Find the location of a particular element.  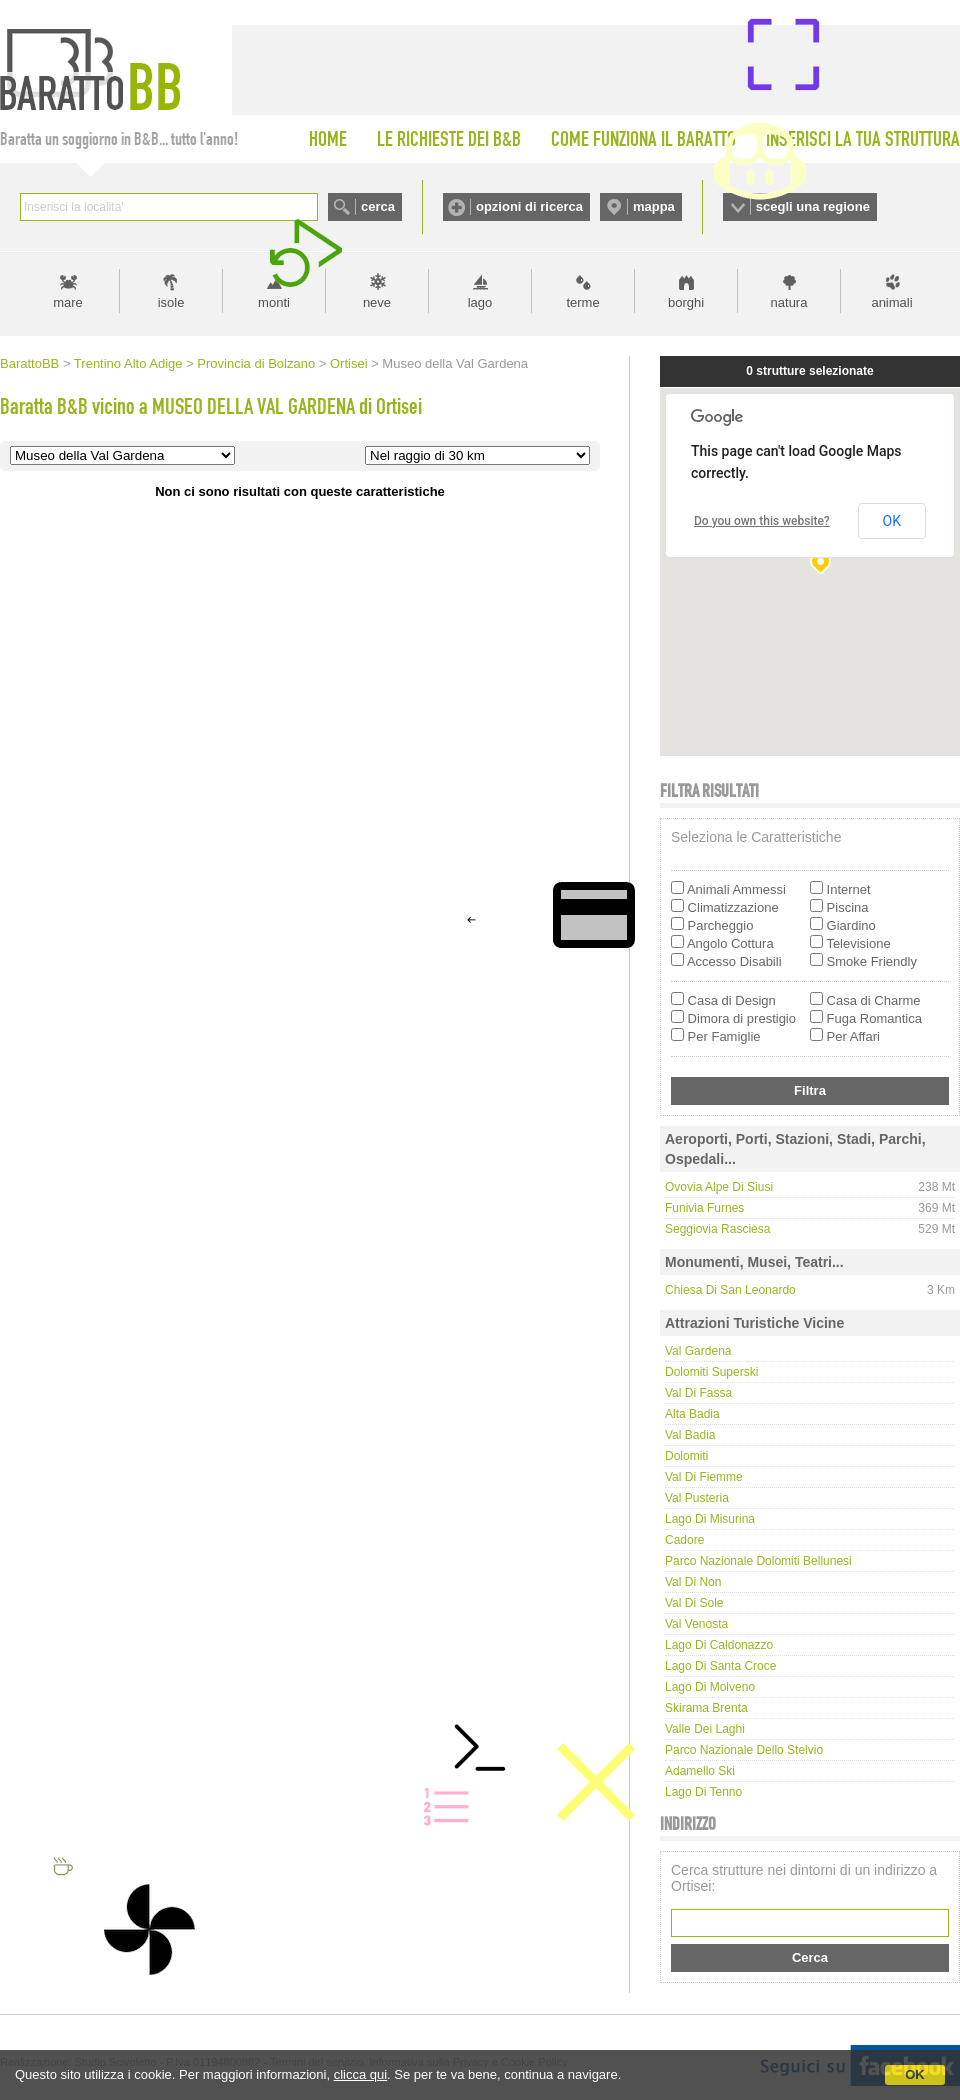

go back to the previous screen is located at coordinates (472, 920).